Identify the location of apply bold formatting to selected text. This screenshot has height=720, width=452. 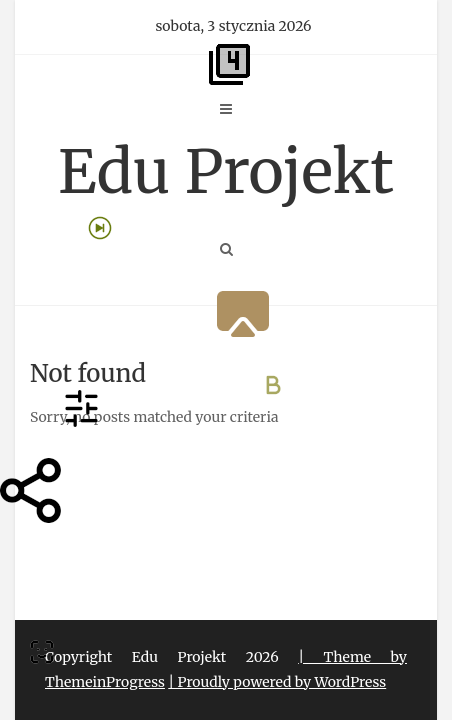
(273, 385).